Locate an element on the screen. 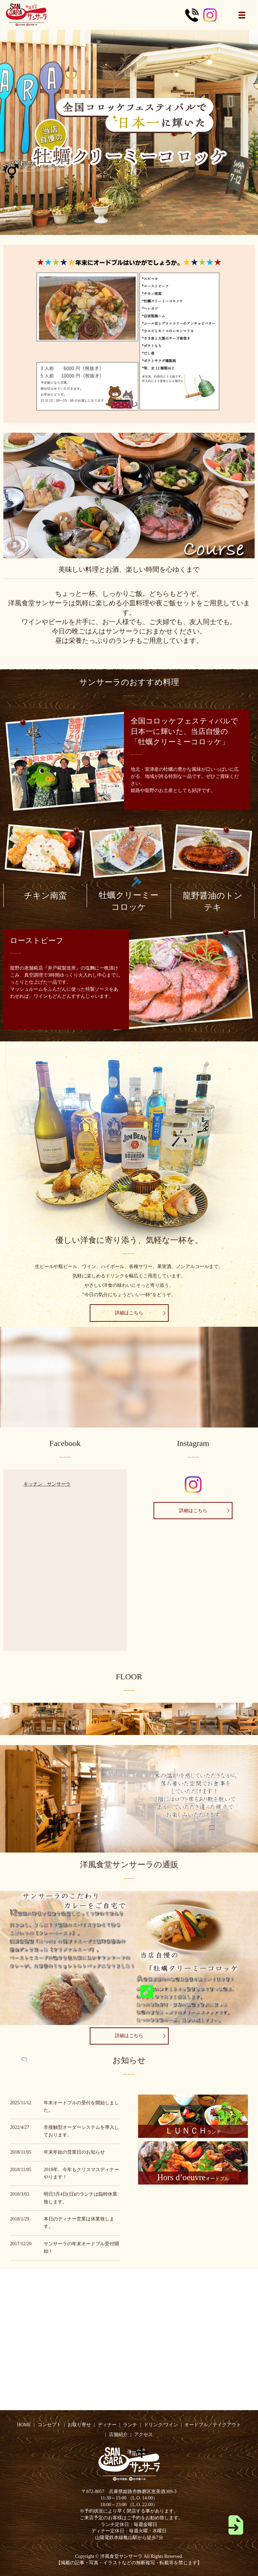 Image resolution: width=258 pixels, height=2576 pixels. edit or modify content is located at coordinates (147, 1992).